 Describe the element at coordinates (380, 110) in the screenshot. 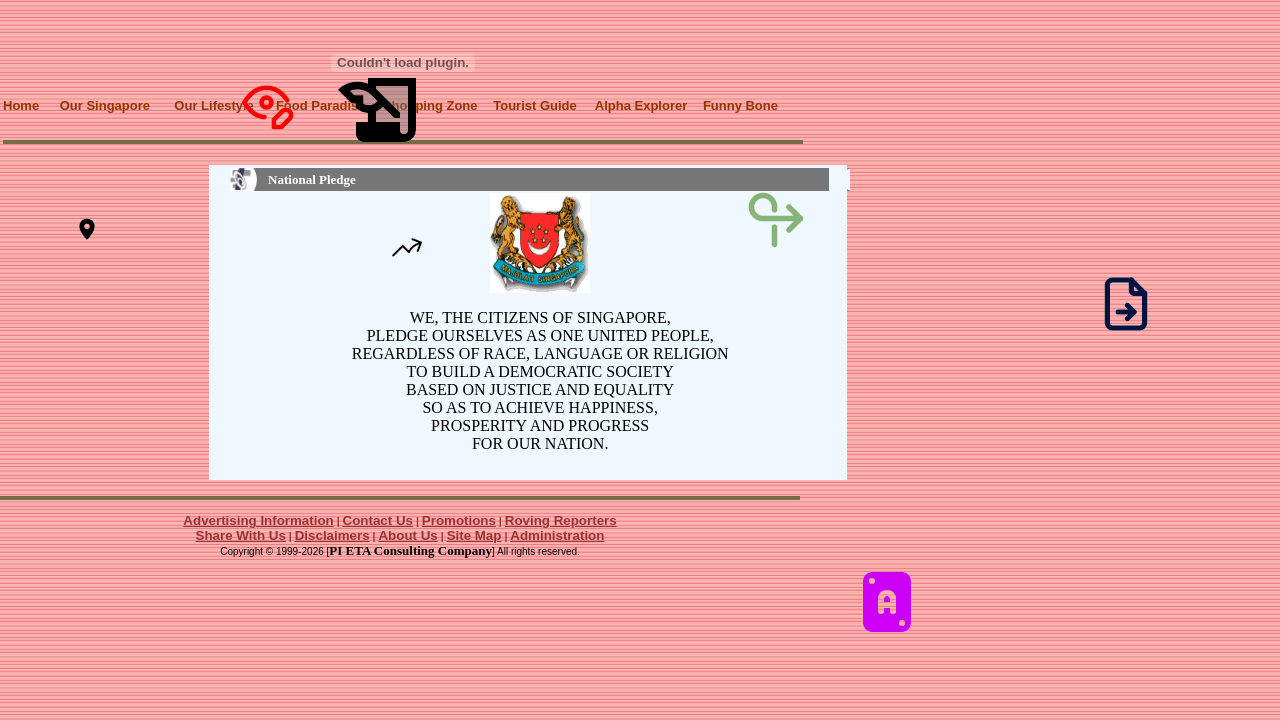

I see `view document history or revisions` at that location.